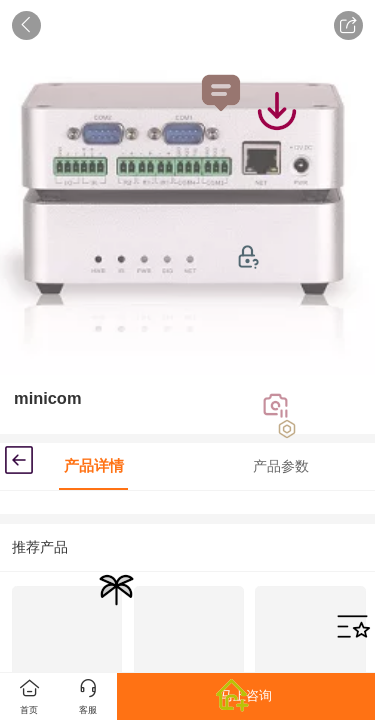 This screenshot has height=720, width=375. Describe the element at coordinates (221, 92) in the screenshot. I see `open messaging or chat` at that location.